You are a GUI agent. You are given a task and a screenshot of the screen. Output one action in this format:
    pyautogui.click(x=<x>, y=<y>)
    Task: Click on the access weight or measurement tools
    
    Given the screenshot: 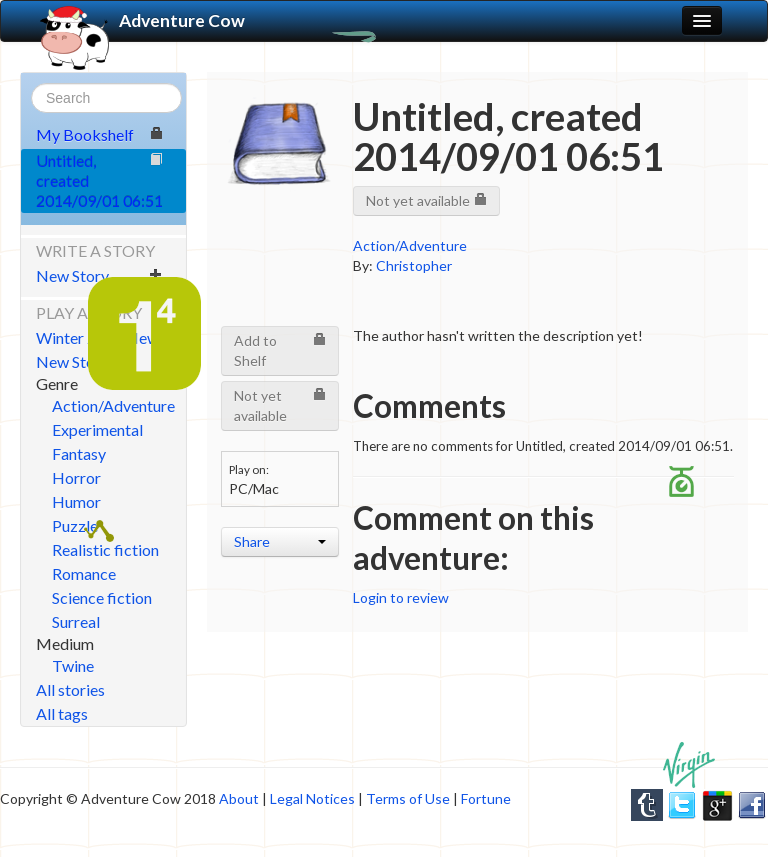 What is the action you would take?
    pyautogui.click(x=681, y=481)
    